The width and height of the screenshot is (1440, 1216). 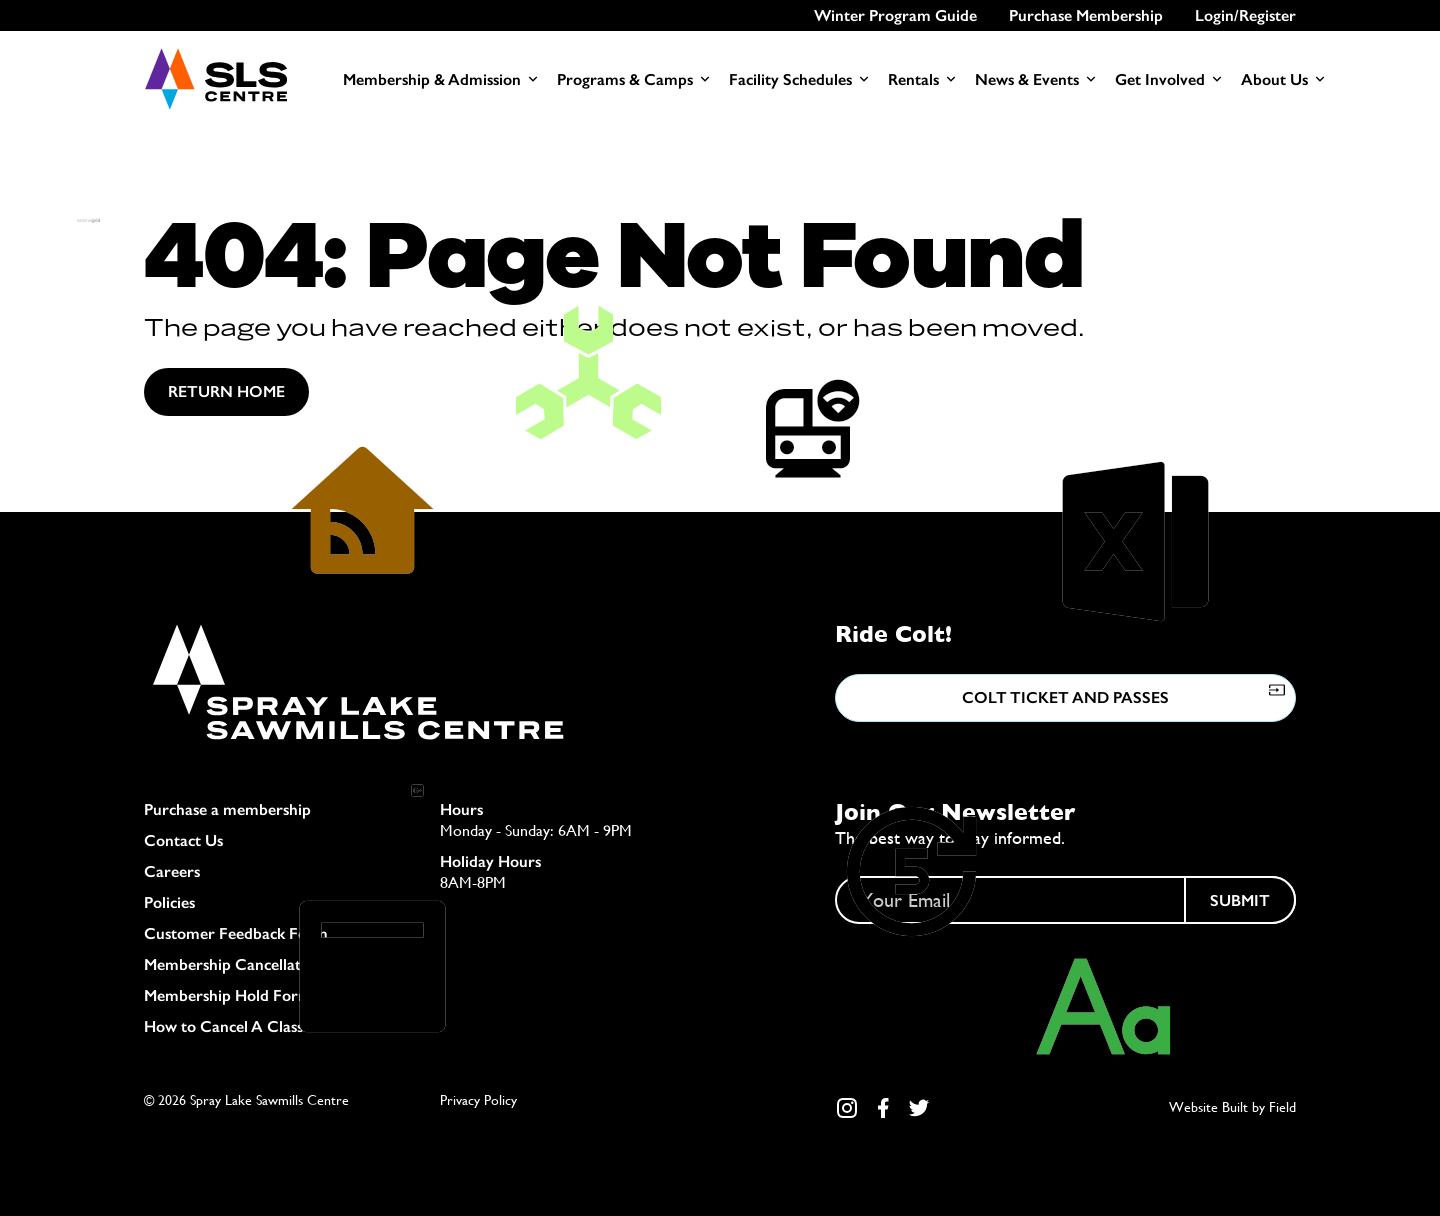 What do you see at coordinates (588, 372) in the screenshot?
I see `google cloud spanner database service logo` at bounding box center [588, 372].